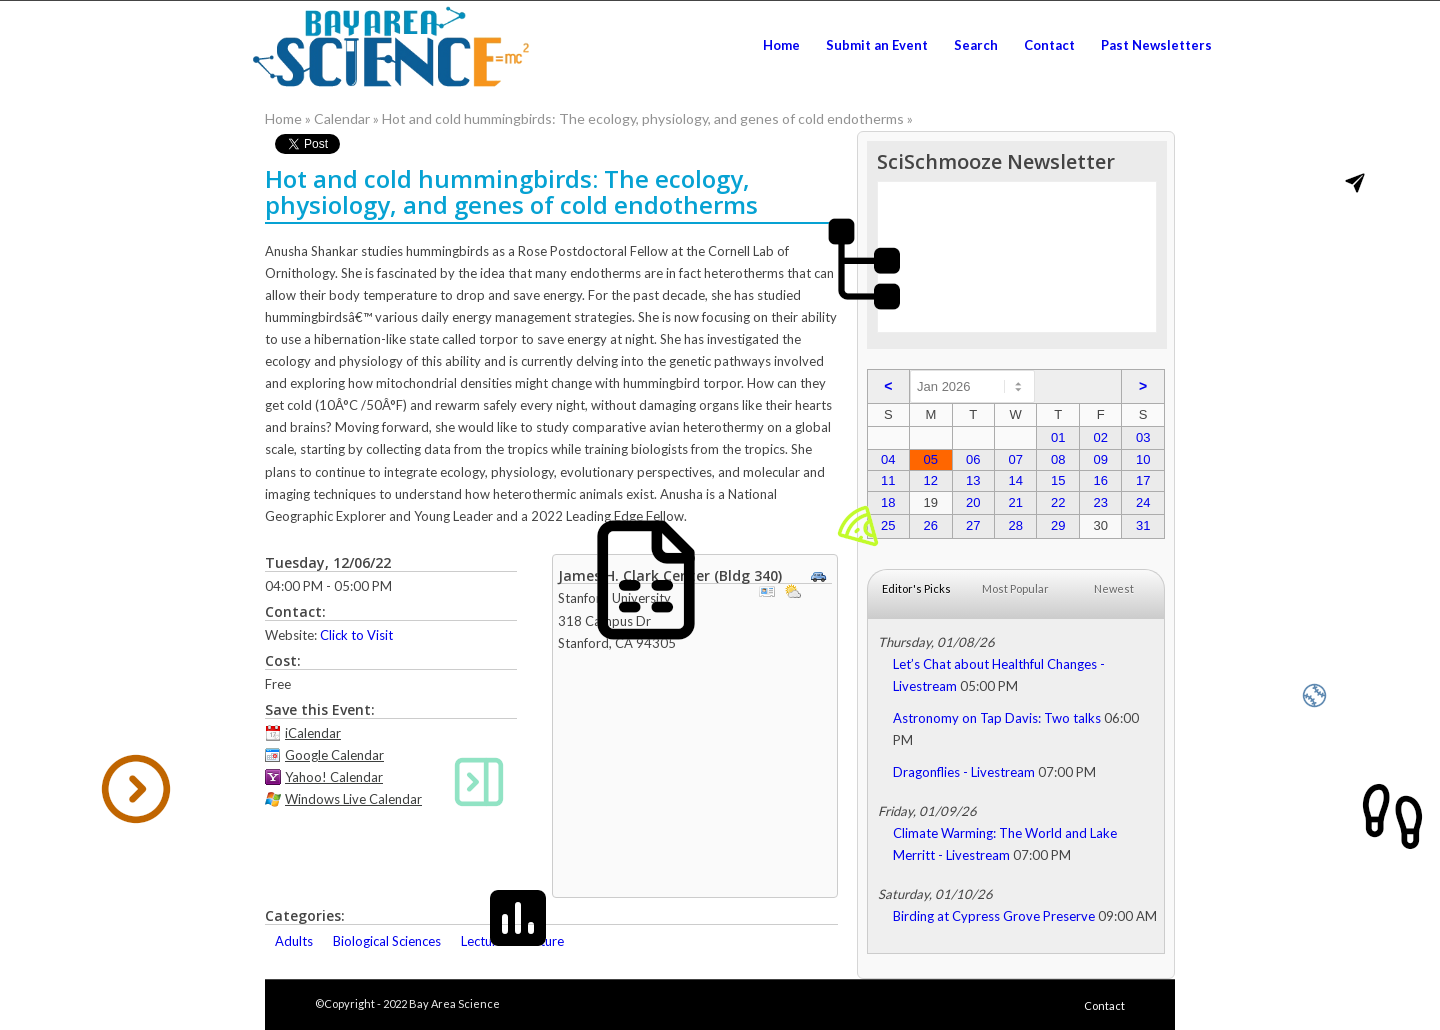  I want to click on view step count or walking activity, so click(1392, 816).